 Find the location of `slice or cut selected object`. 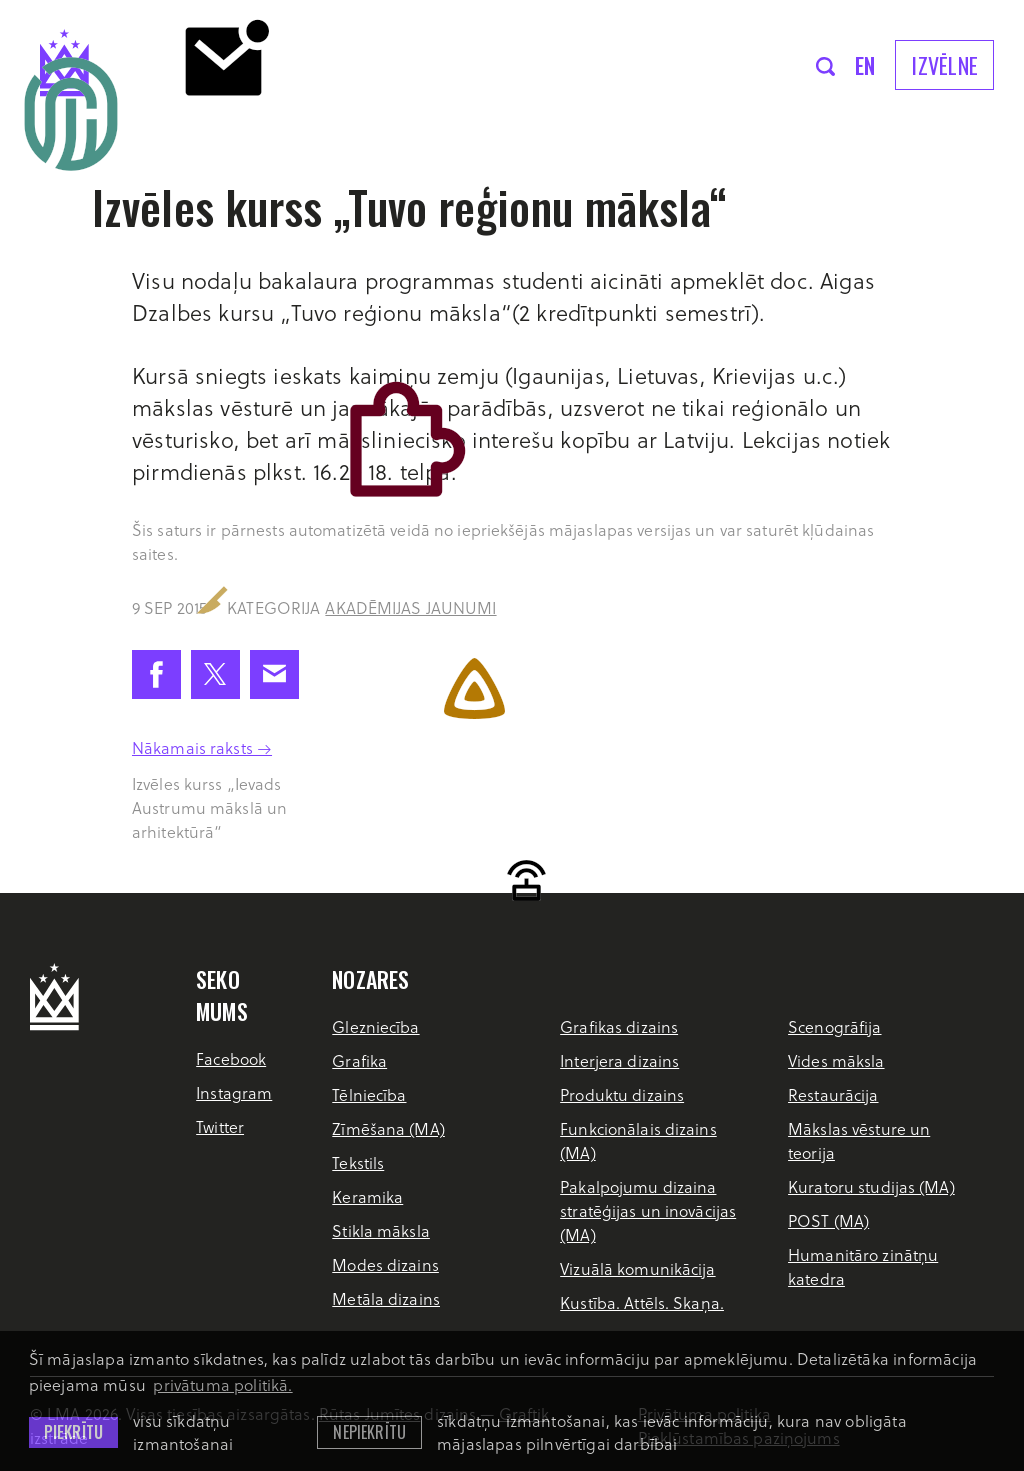

slice or cut selected object is located at coordinates (214, 600).